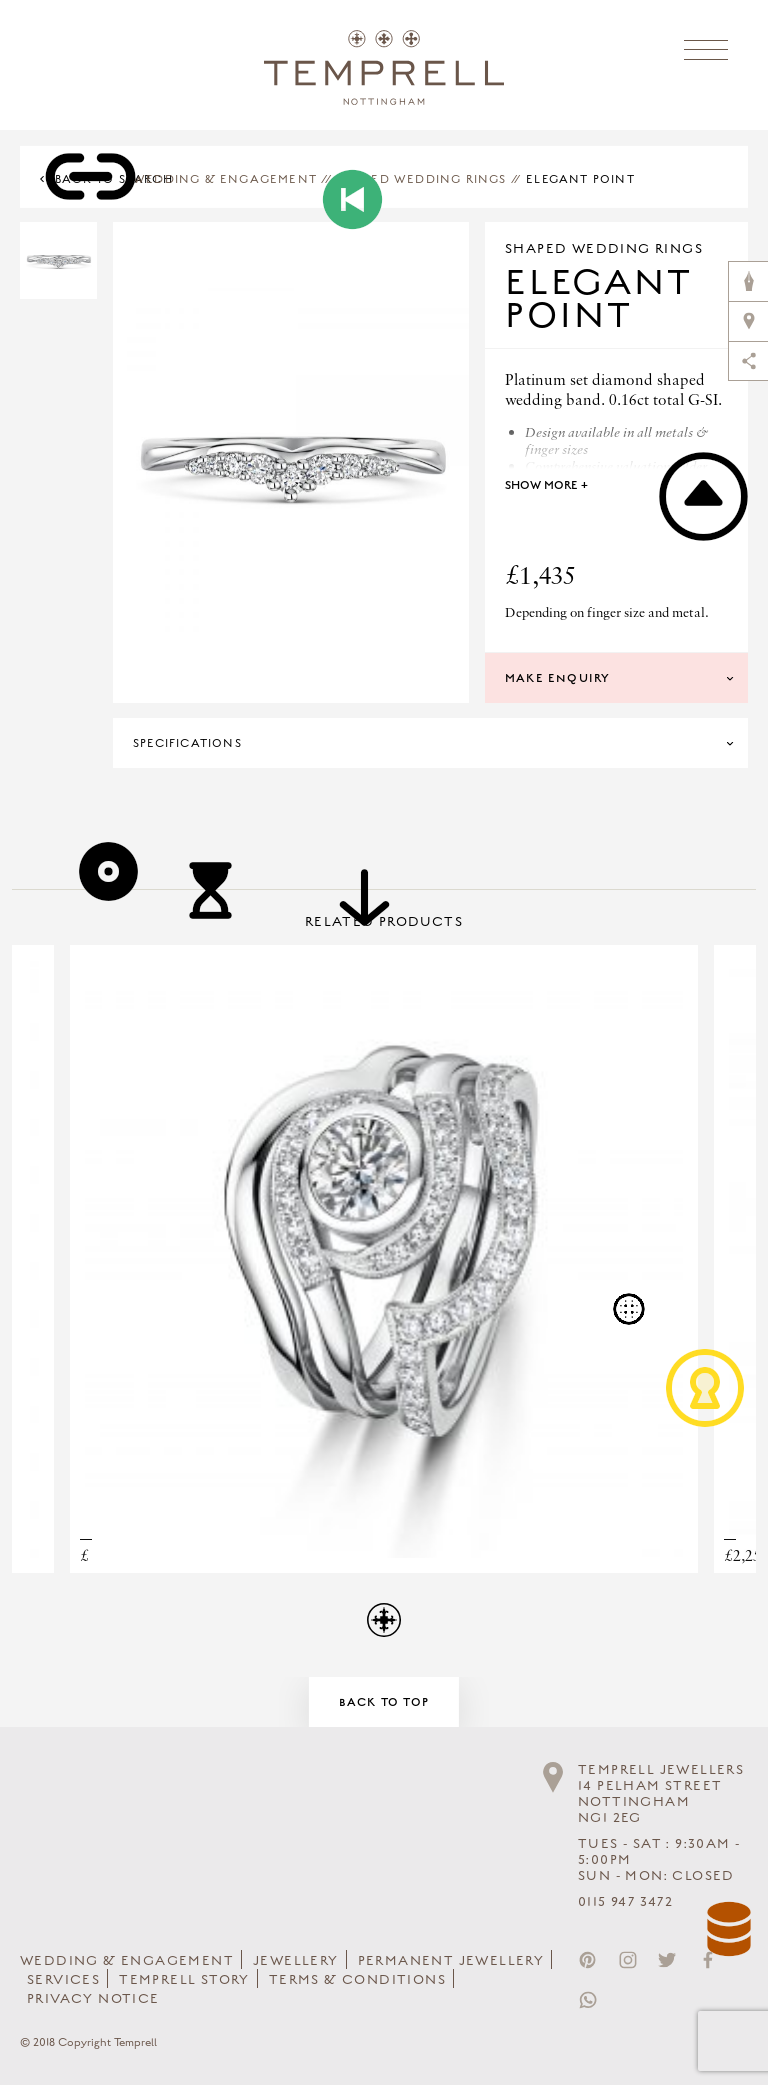  Describe the element at coordinates (90, 176) in the screenshot. I see `copy or share a link` at that location.